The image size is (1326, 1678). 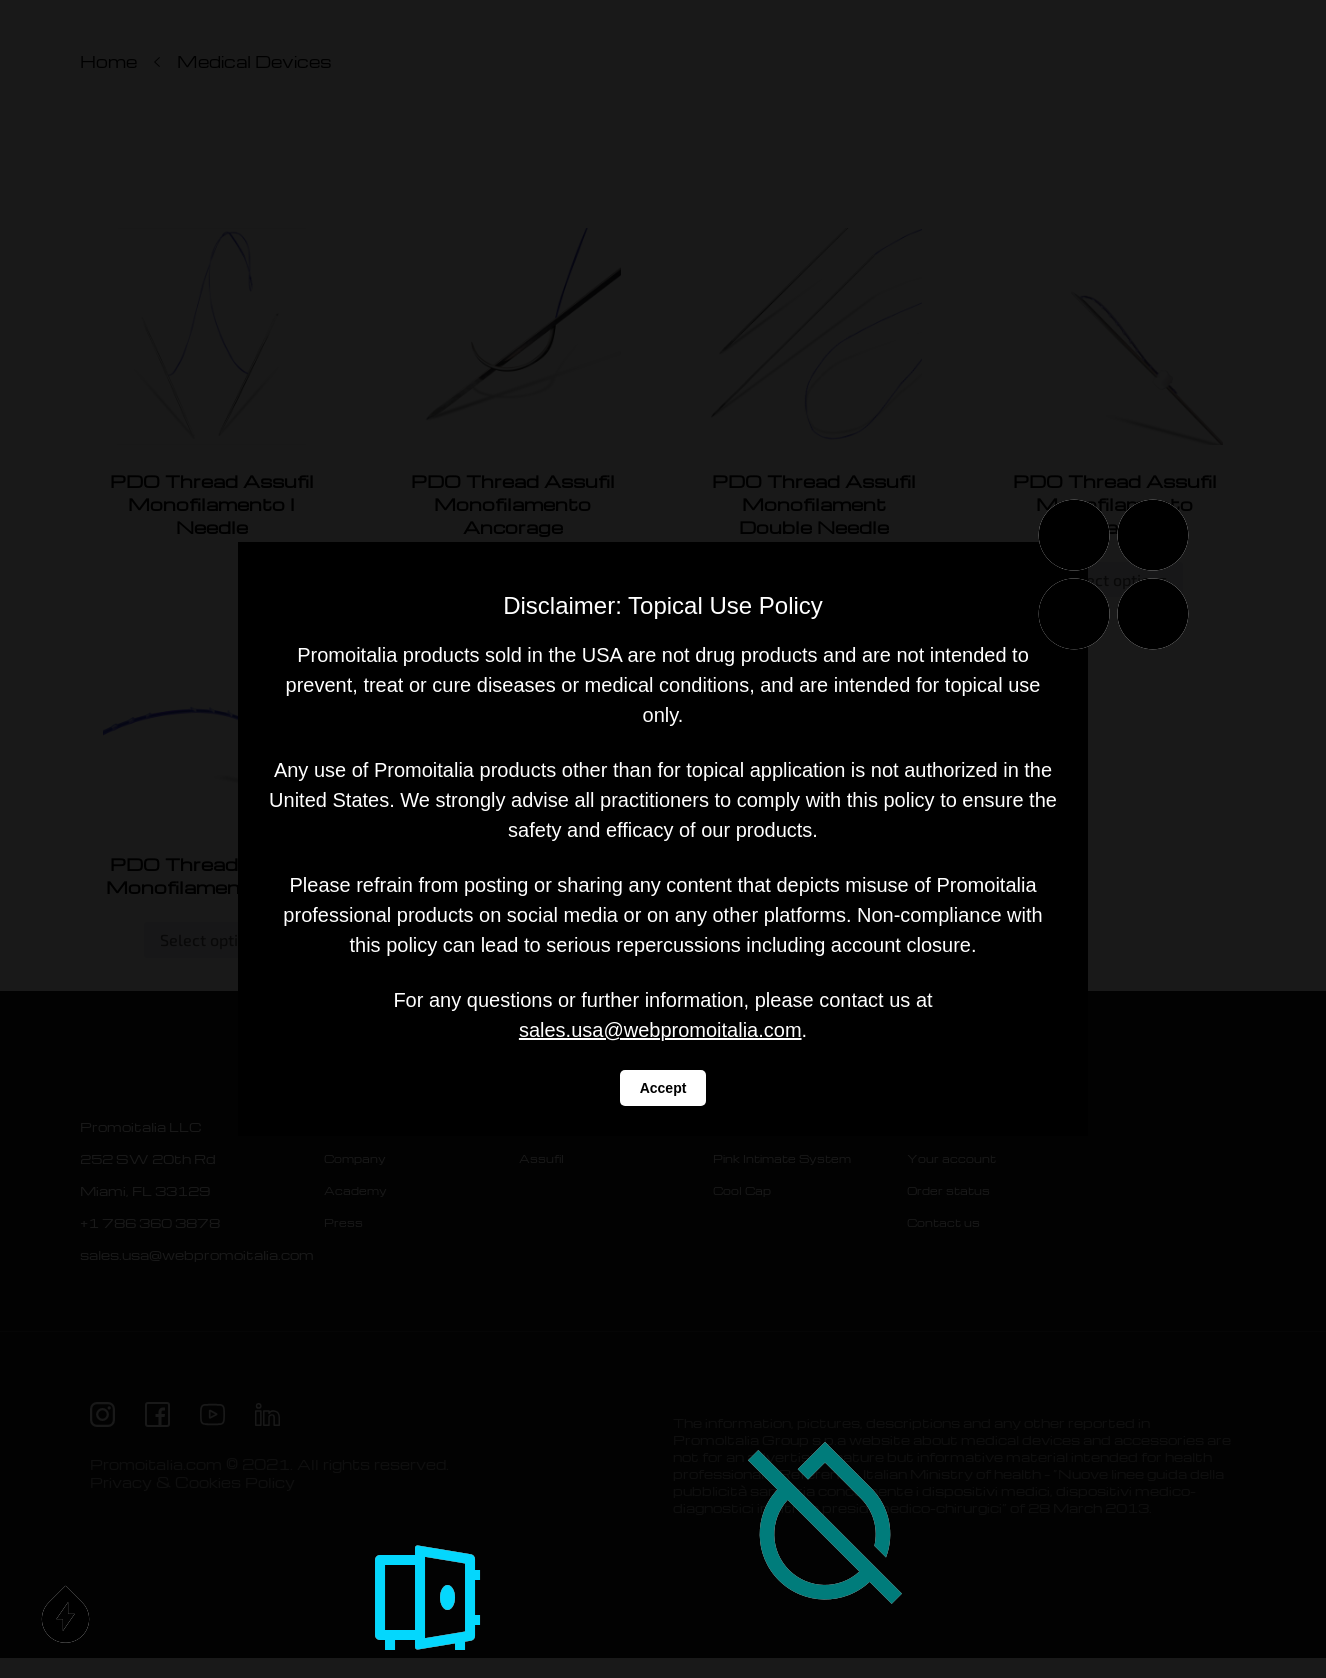 What do you see at coordinates (825, 1527) in the screenshot?
I see `disable blur effect` at bounding box center [825, 1527].